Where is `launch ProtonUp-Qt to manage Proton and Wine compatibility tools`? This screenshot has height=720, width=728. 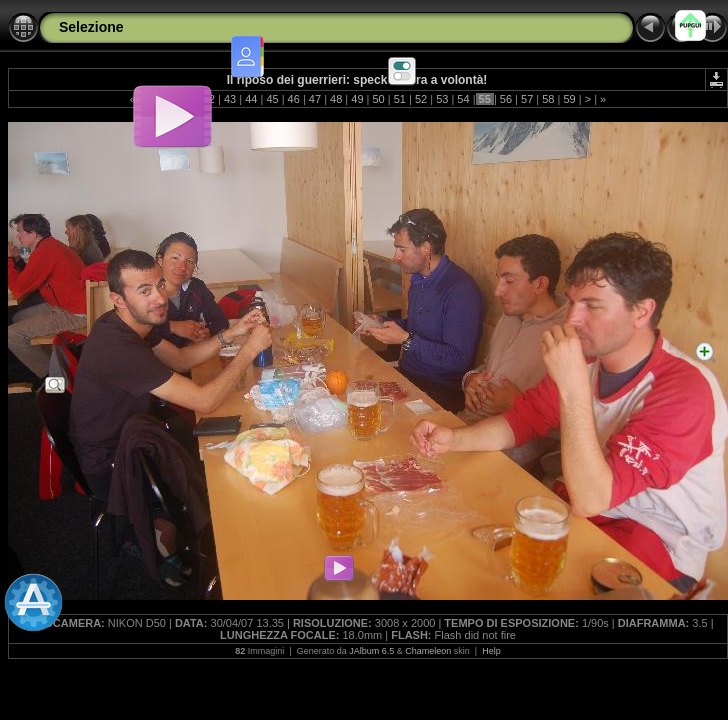
launch ProtonUp-Qt to manage Proton and Wine compatibility tools is located at coordinates (690, 25).